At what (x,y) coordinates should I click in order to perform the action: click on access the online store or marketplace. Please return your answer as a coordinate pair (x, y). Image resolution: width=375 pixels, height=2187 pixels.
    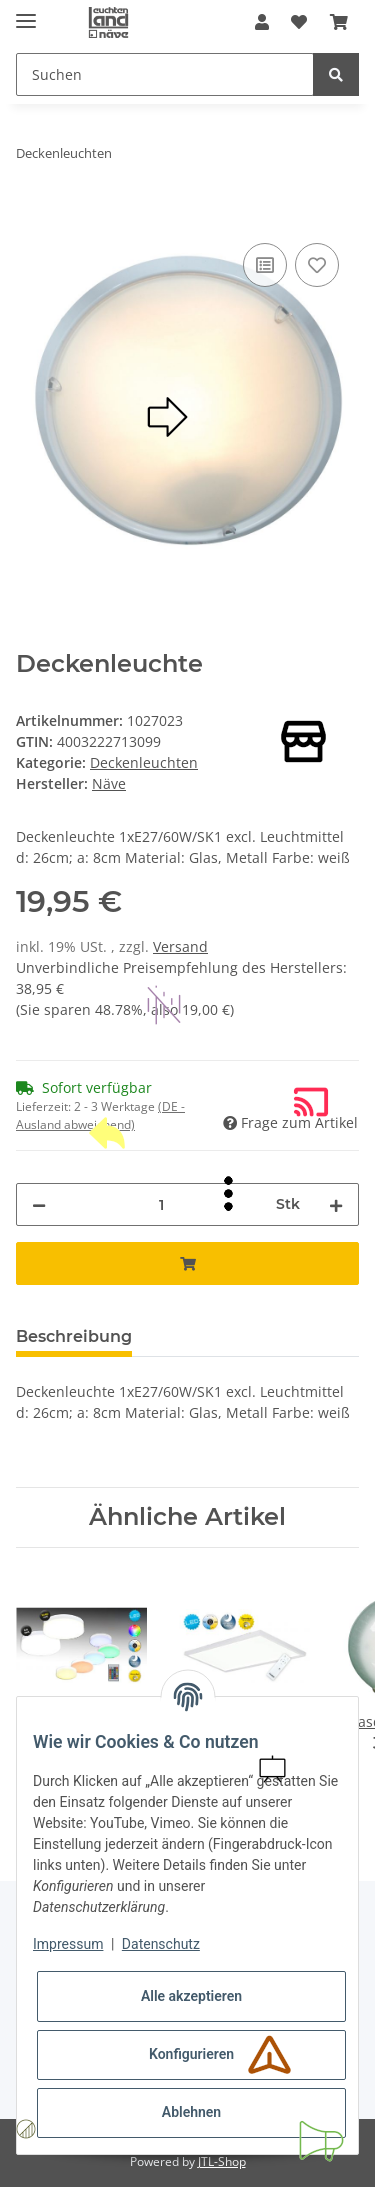
    Looking at the image, I should click on (303, 741).